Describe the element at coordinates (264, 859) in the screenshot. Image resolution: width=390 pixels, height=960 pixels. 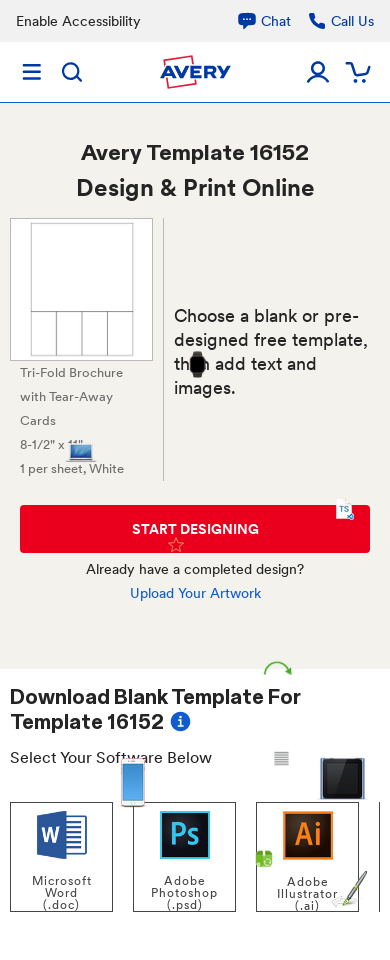
I see `update or refresh system packages` at that location.